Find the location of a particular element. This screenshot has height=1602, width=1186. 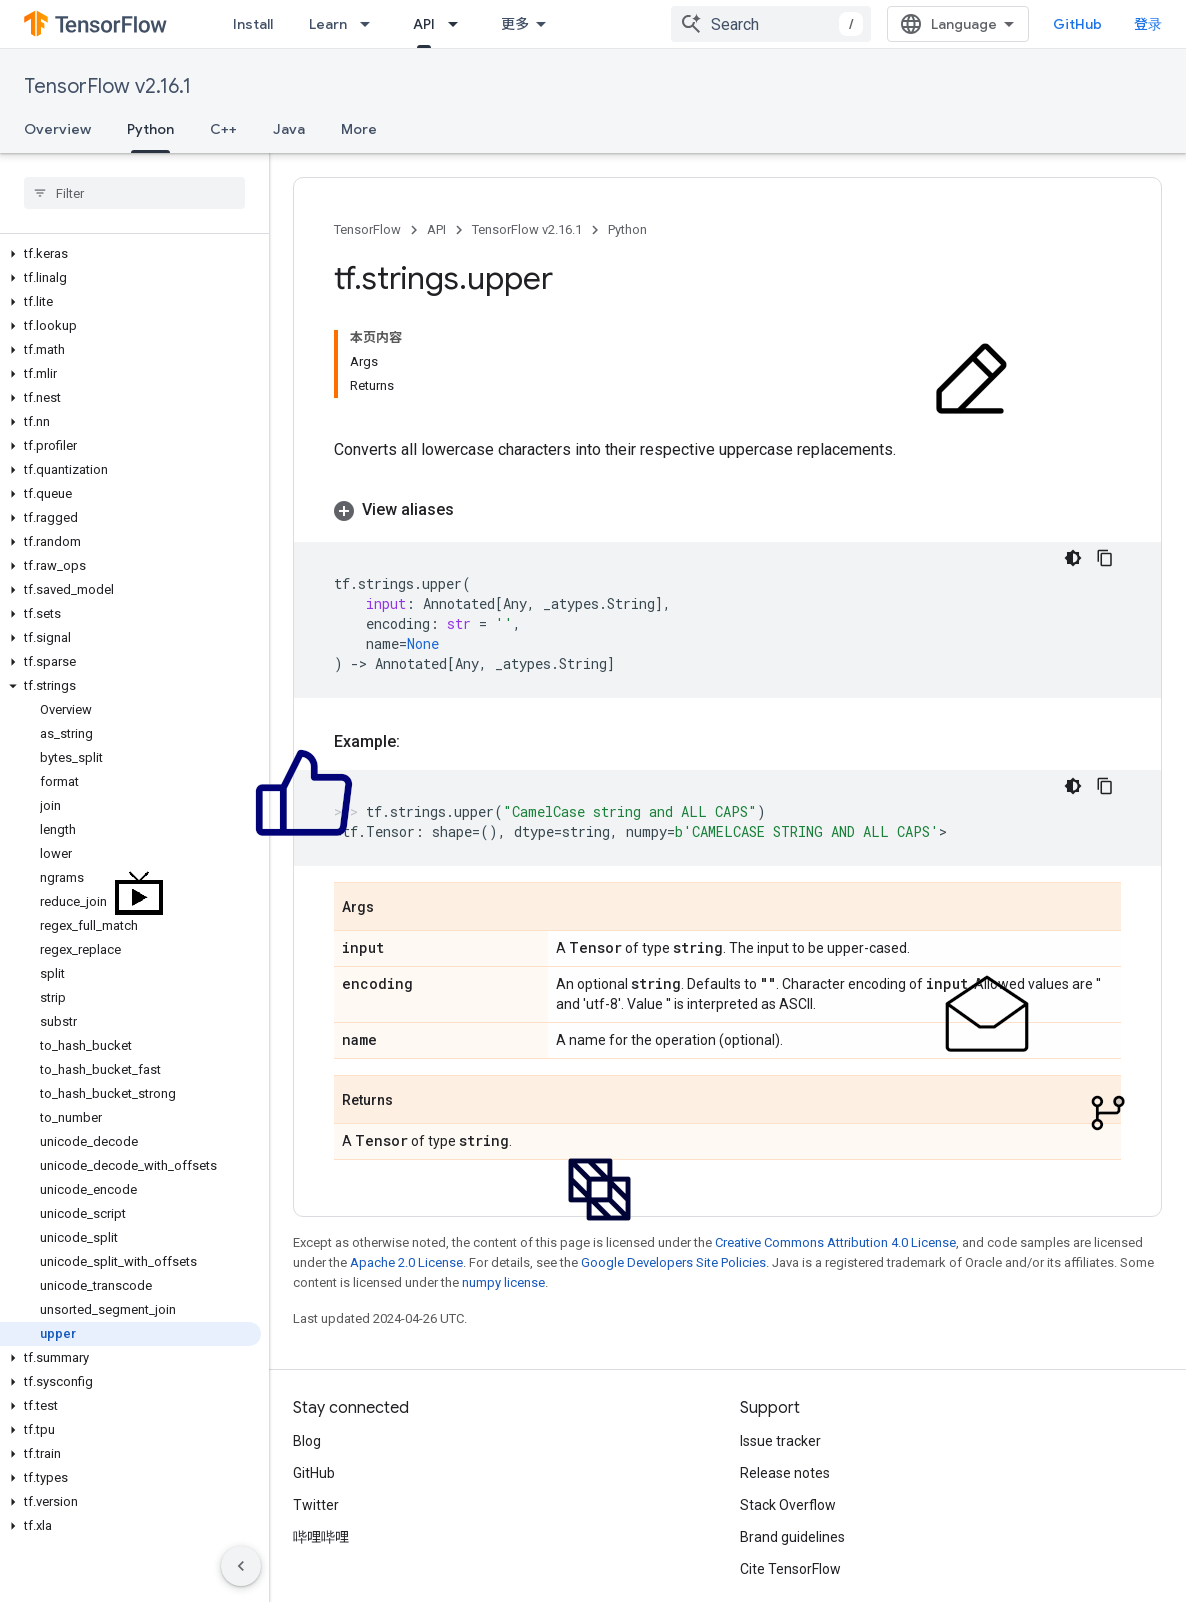

like or approve content is located at coordinates (304, 798).